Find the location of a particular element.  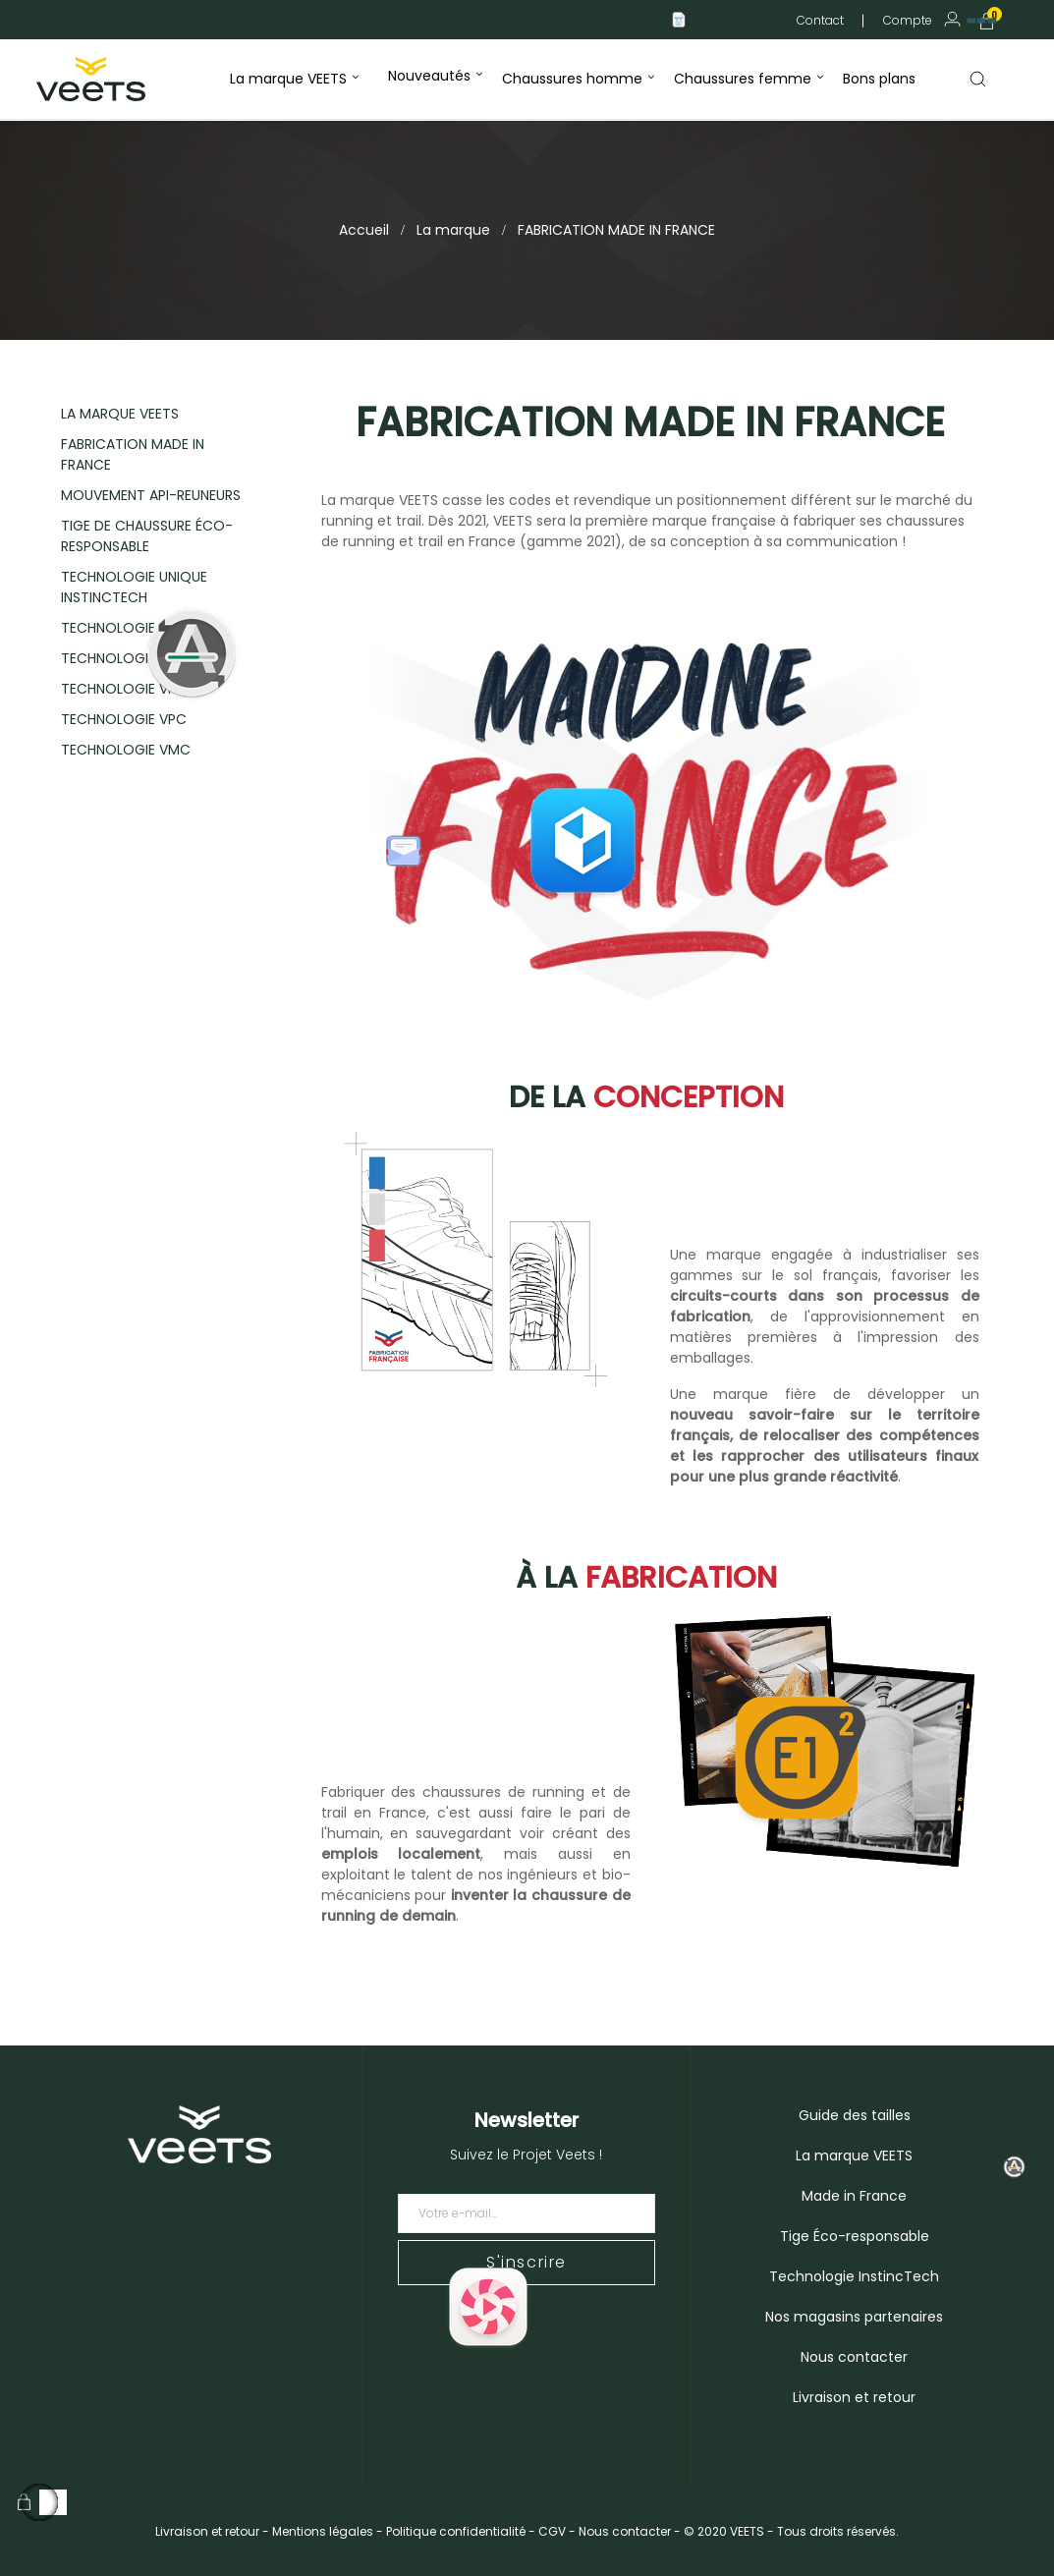

launch Half-Life 2: Episode One is located at coordinates (797, 1758).